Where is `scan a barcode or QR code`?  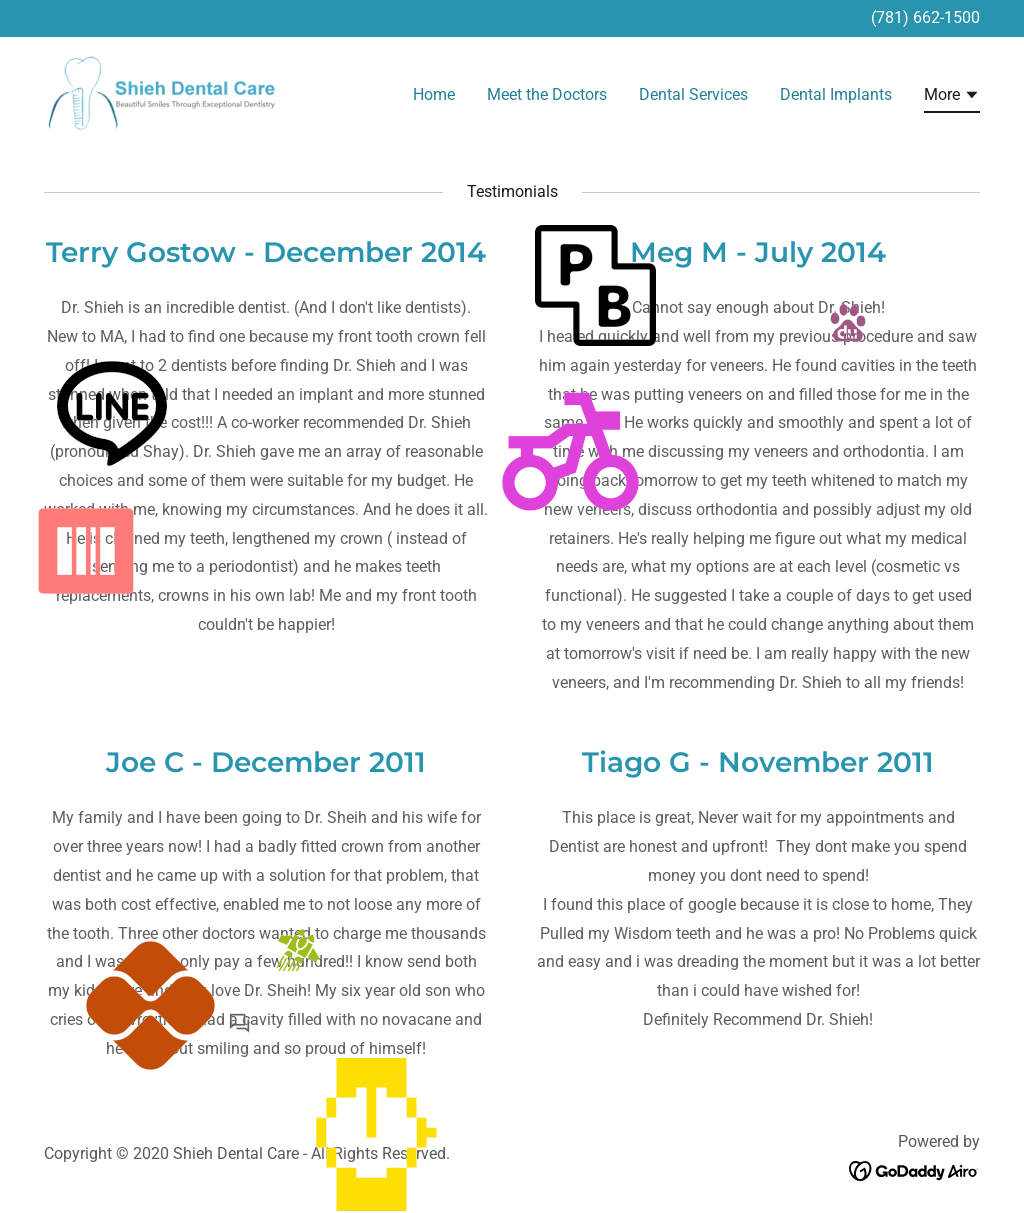 scan a barcode or QR code is located at coordinates (86, 551).